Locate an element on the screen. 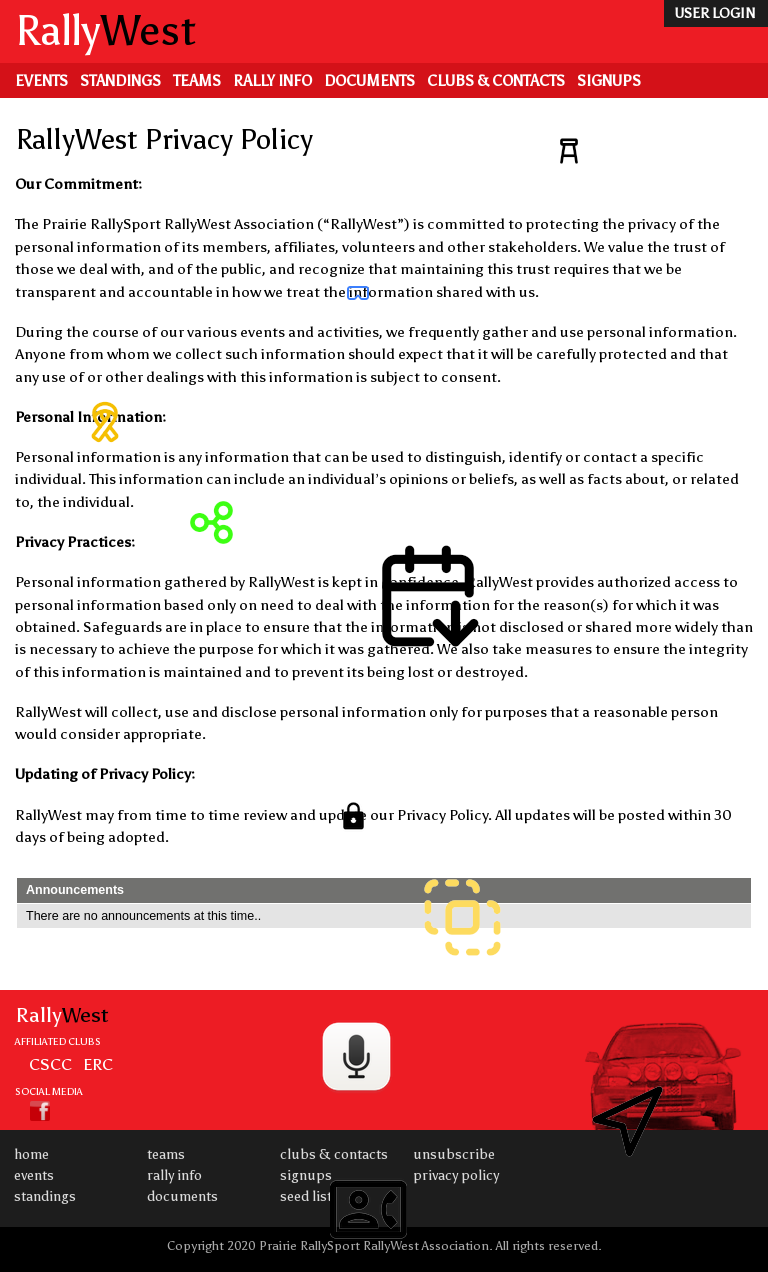  intersect or merge selected objects is located at coordinates (462, 917).